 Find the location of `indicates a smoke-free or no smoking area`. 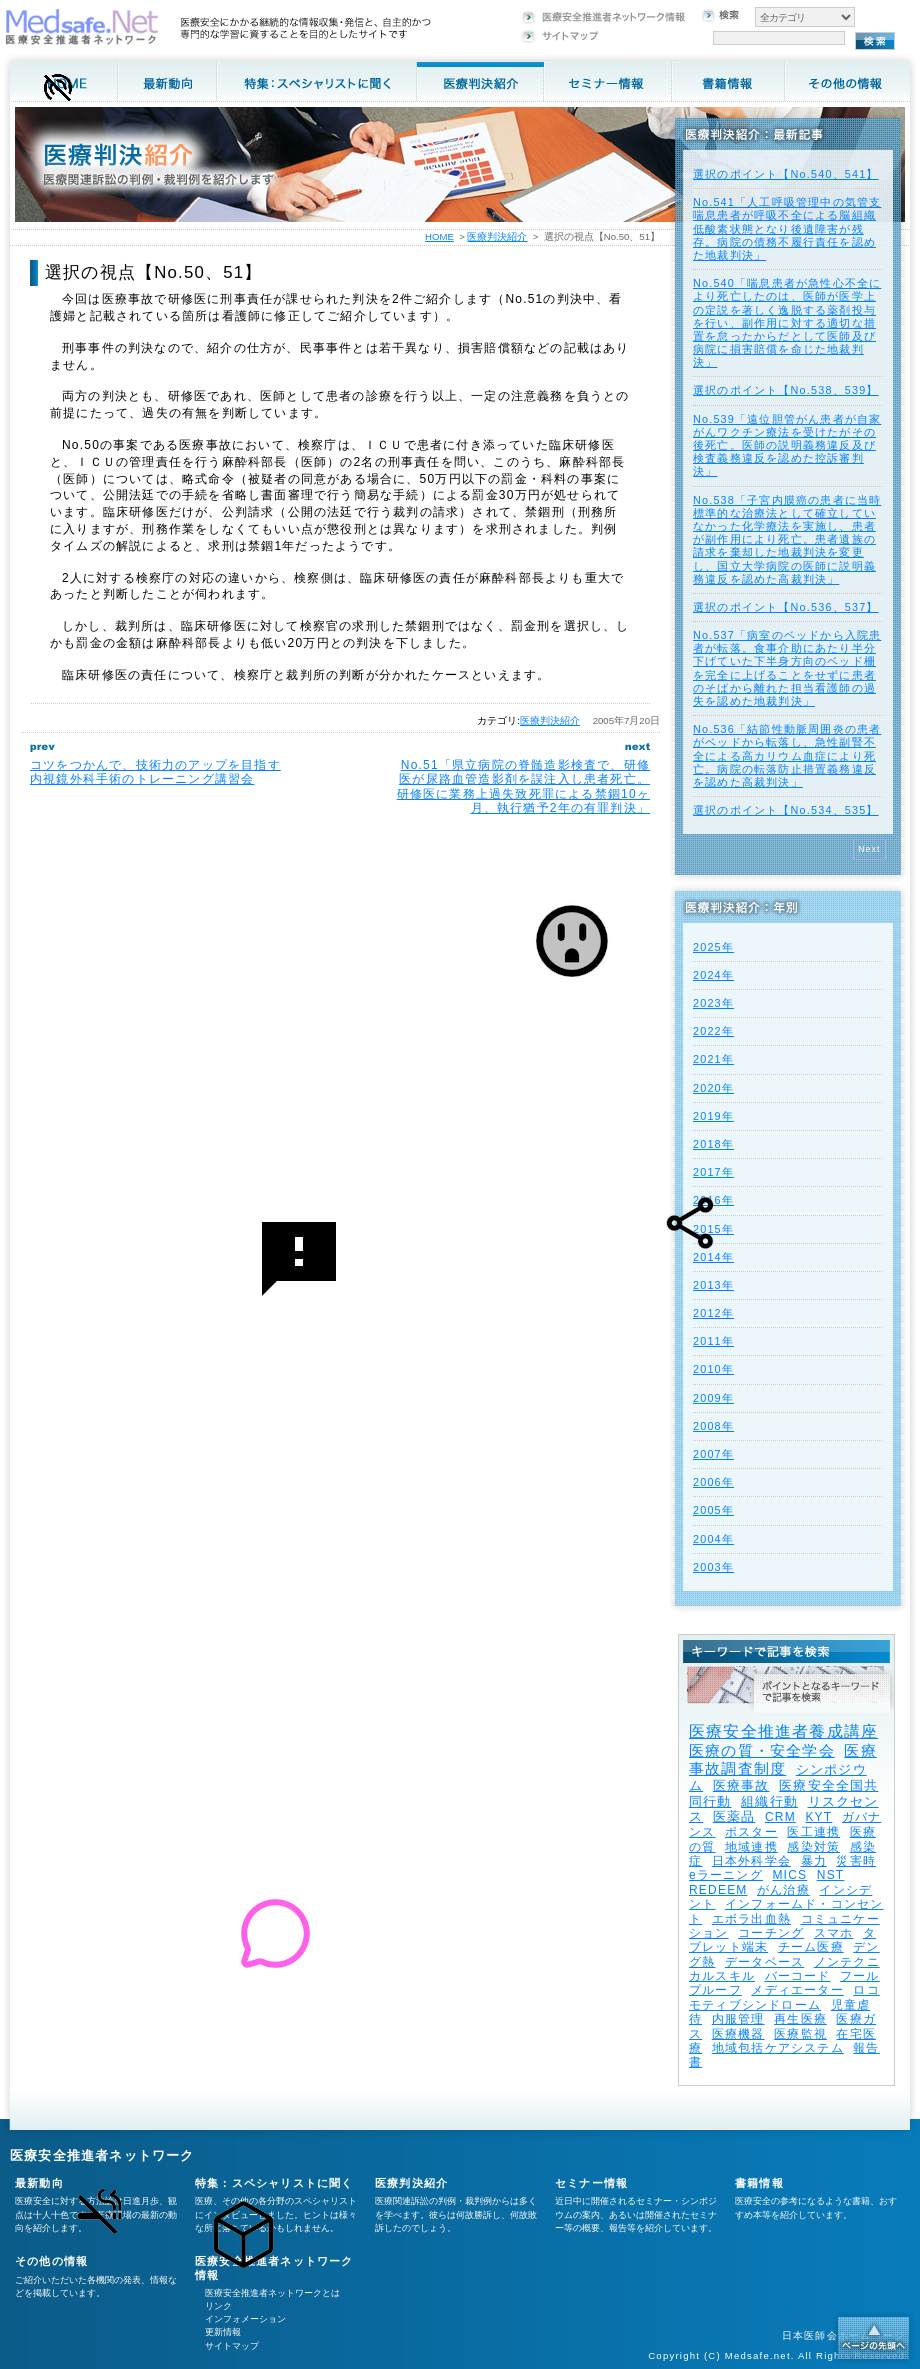

indicates a smoke-free or no smoking area is located at coordinates (99, 2210).